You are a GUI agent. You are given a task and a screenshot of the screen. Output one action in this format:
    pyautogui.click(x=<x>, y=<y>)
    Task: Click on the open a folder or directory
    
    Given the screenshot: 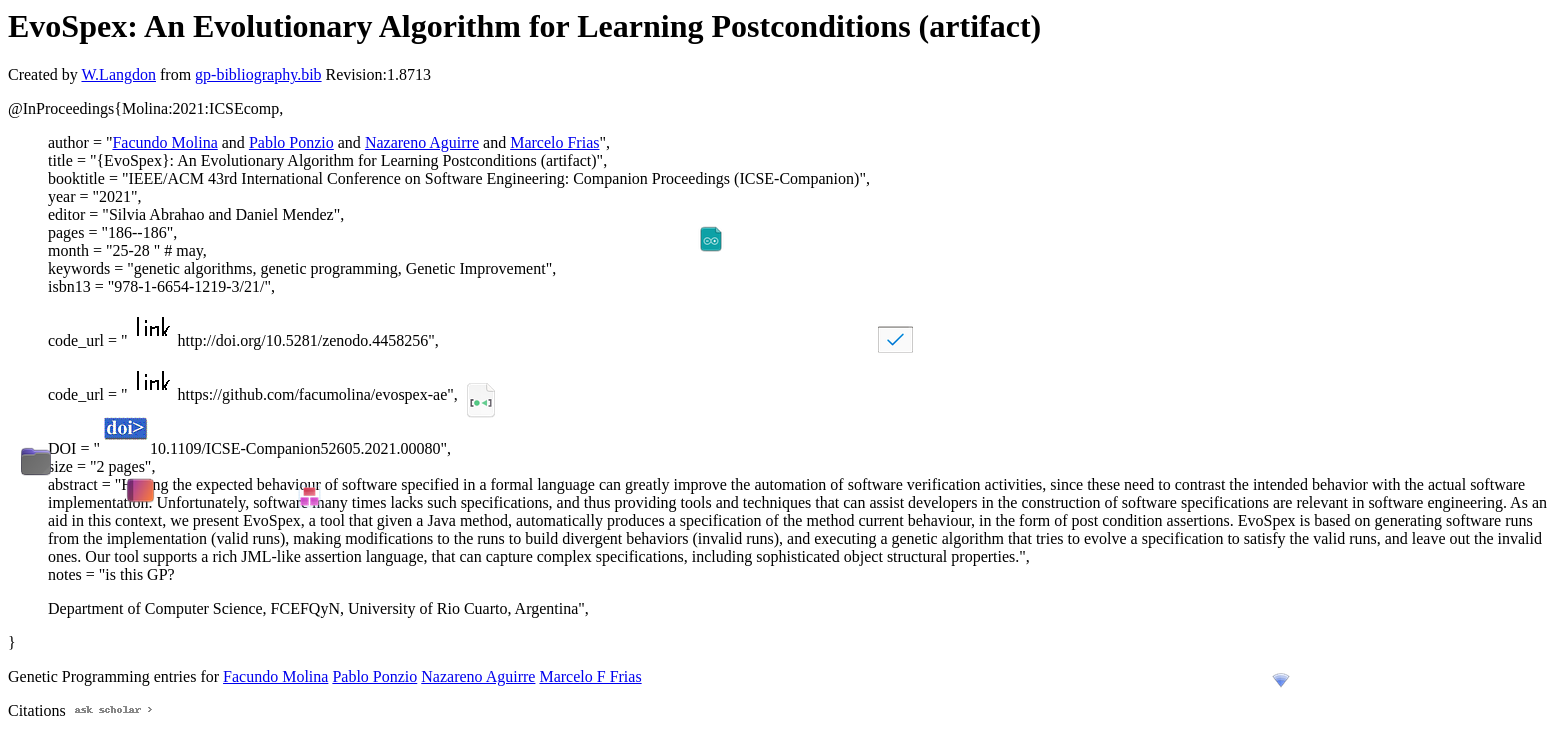 What is the action you would take?
    pyautogui.click(x=36, y=461)
    